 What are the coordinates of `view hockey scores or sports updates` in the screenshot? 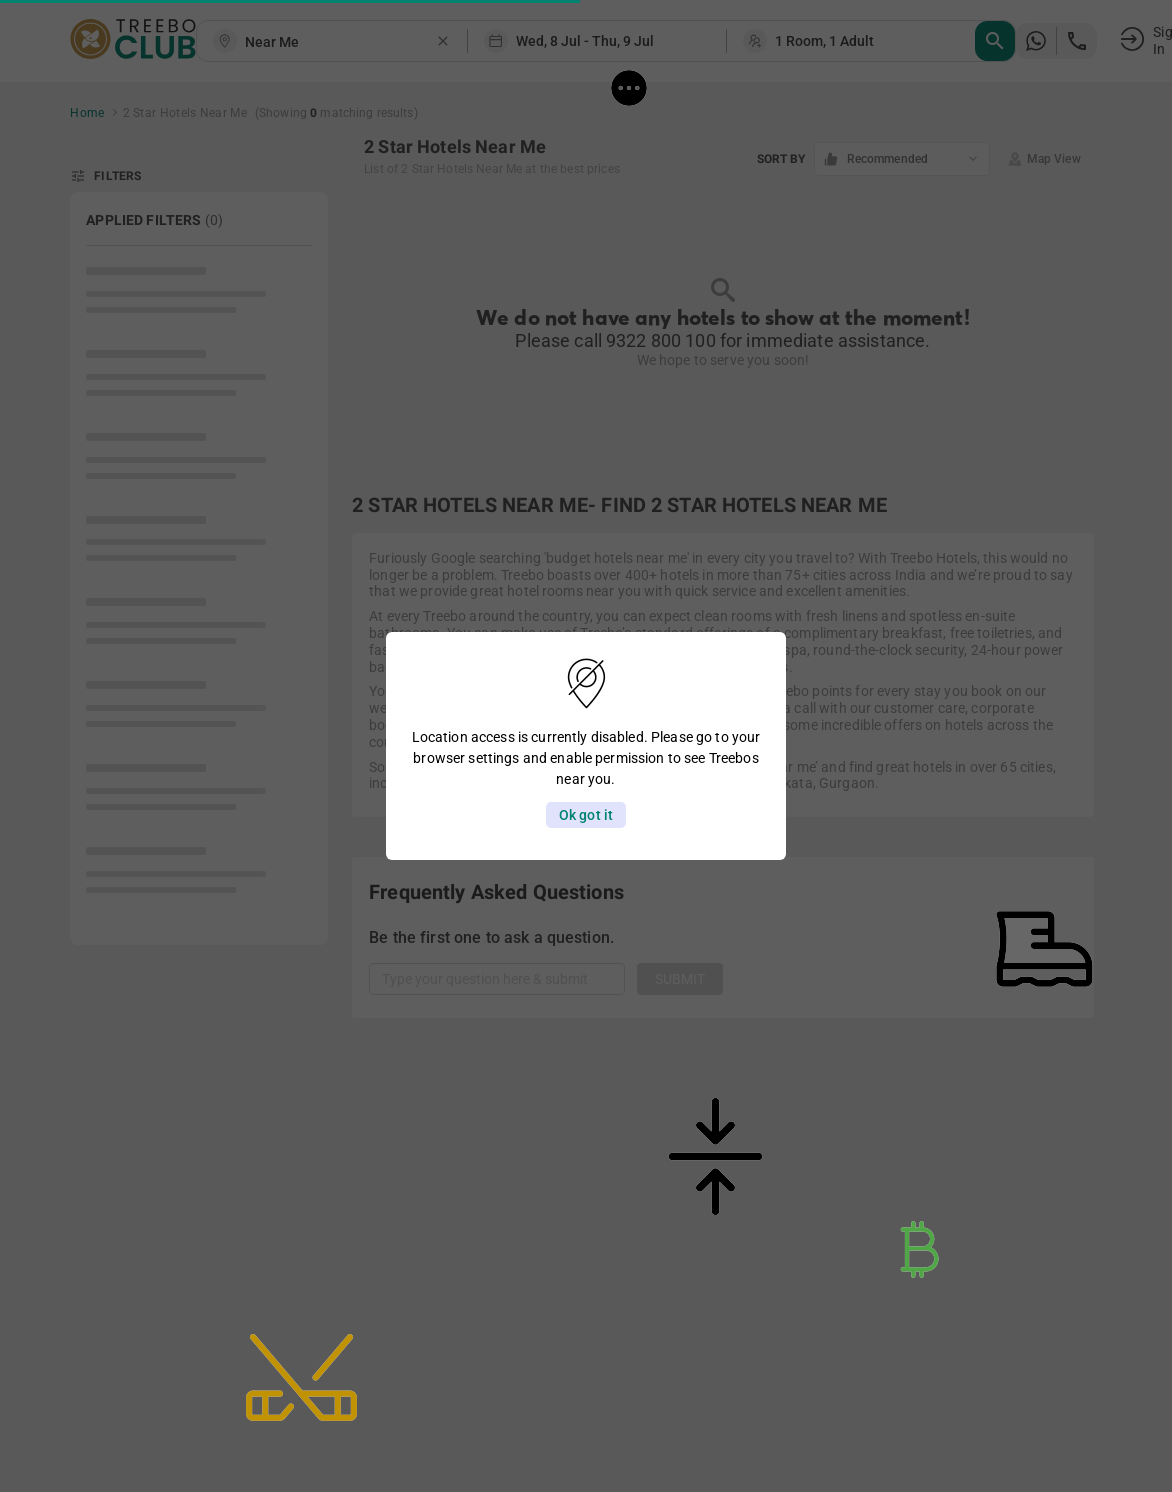 It's located at (301, 1377).